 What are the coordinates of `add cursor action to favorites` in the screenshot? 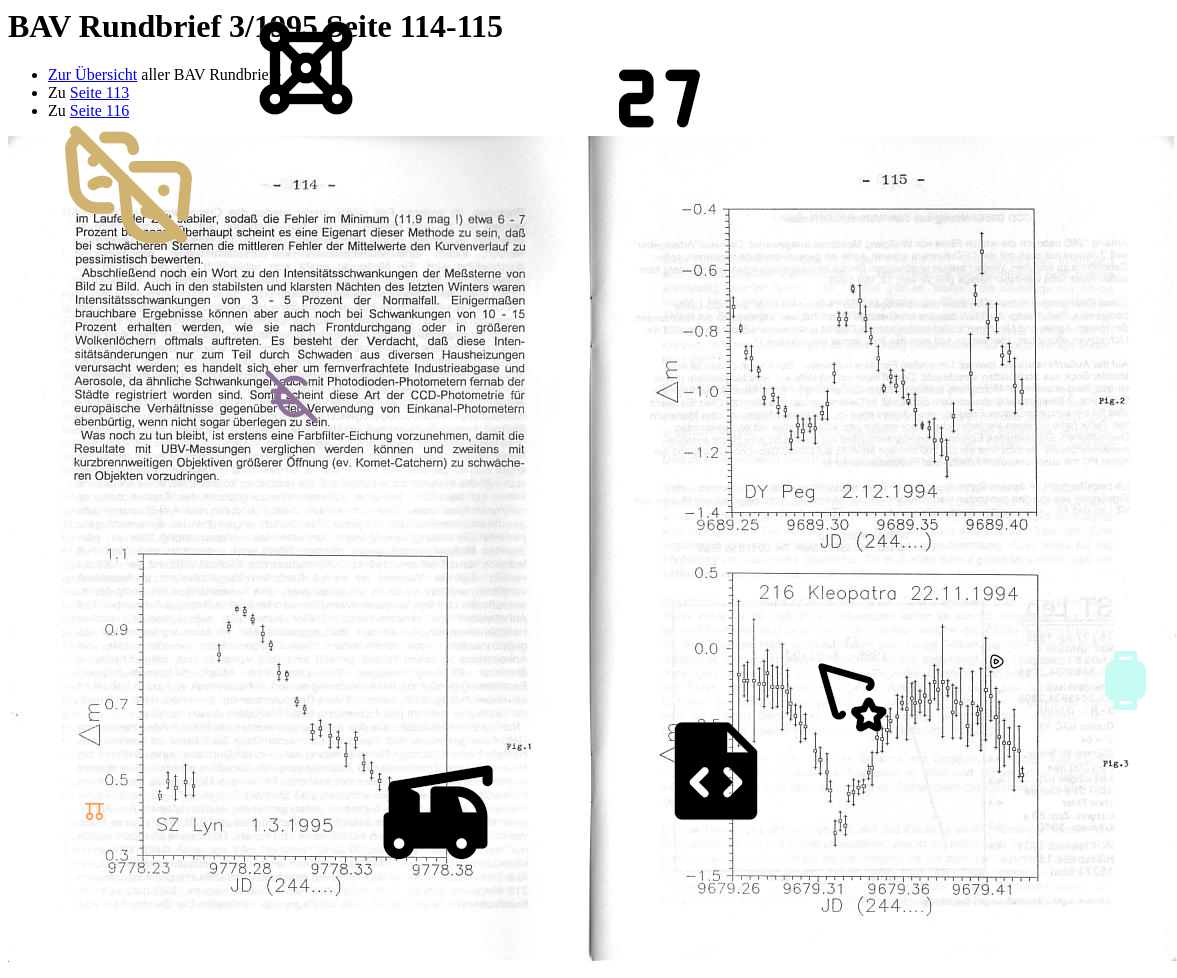 It's located at (849, 694).